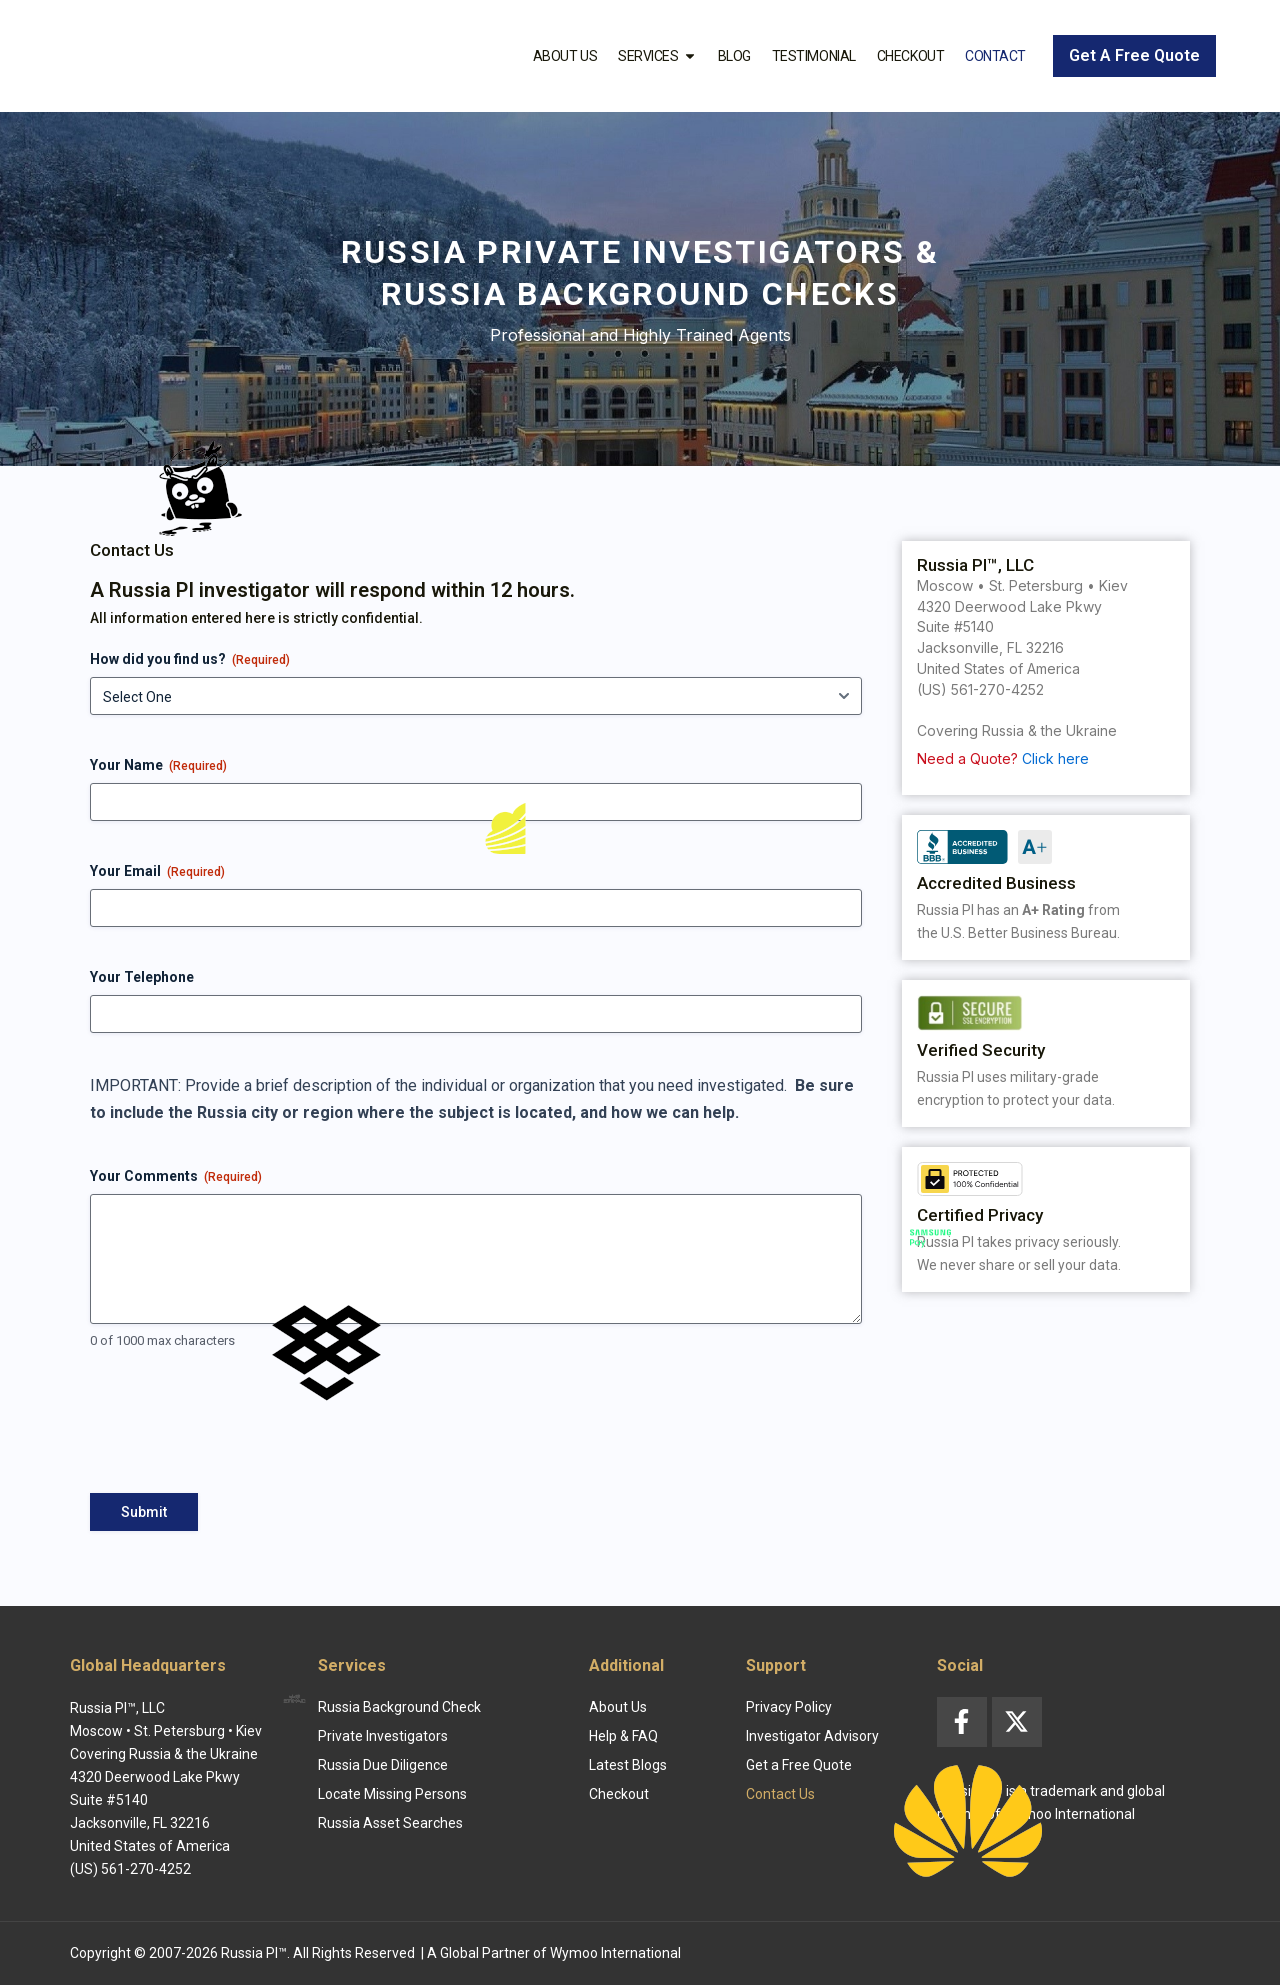  I want to click on pay with samsung pay, so click(930, 1238).